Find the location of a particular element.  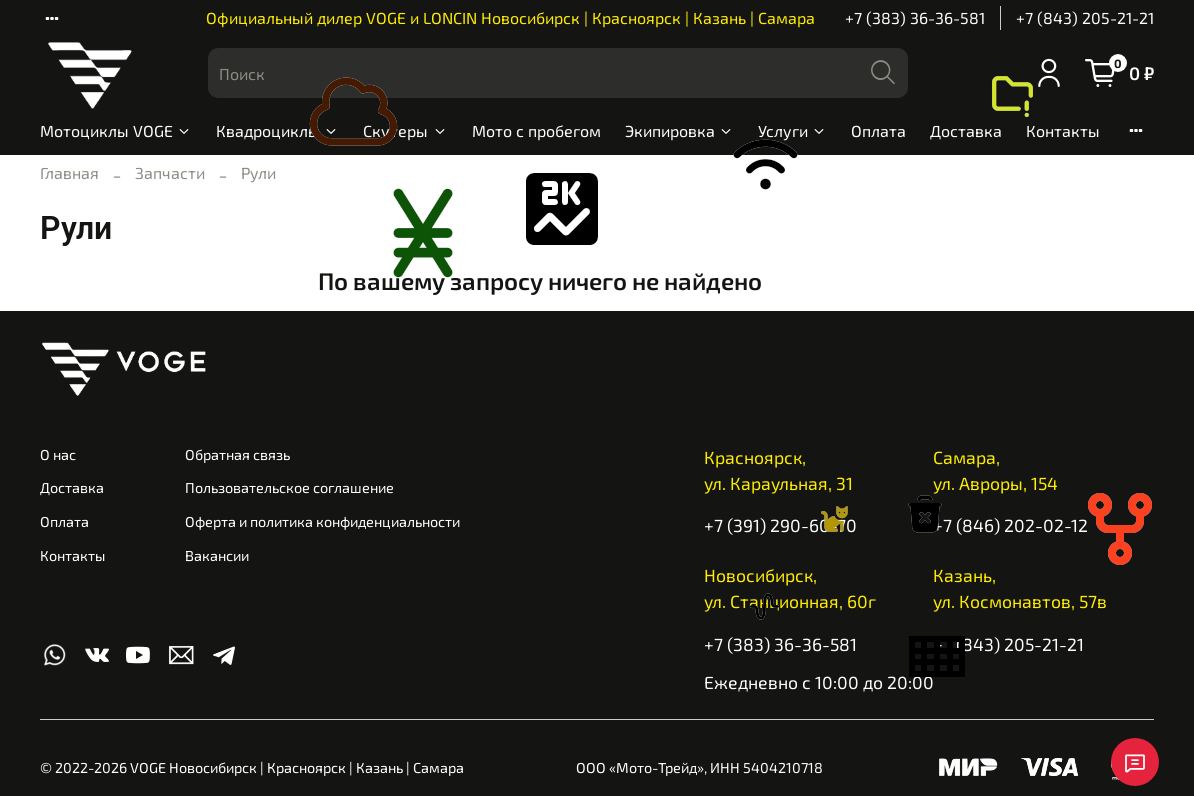

folder contains items requiring attention is located at coordinates (1012, 94).